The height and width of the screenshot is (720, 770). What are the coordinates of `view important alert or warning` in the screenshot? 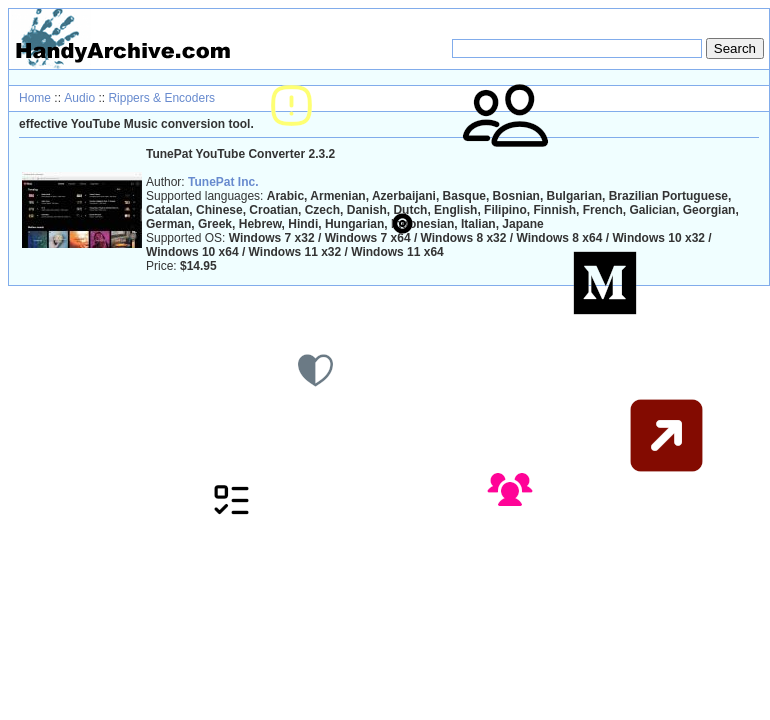 It's located at (291, 105).